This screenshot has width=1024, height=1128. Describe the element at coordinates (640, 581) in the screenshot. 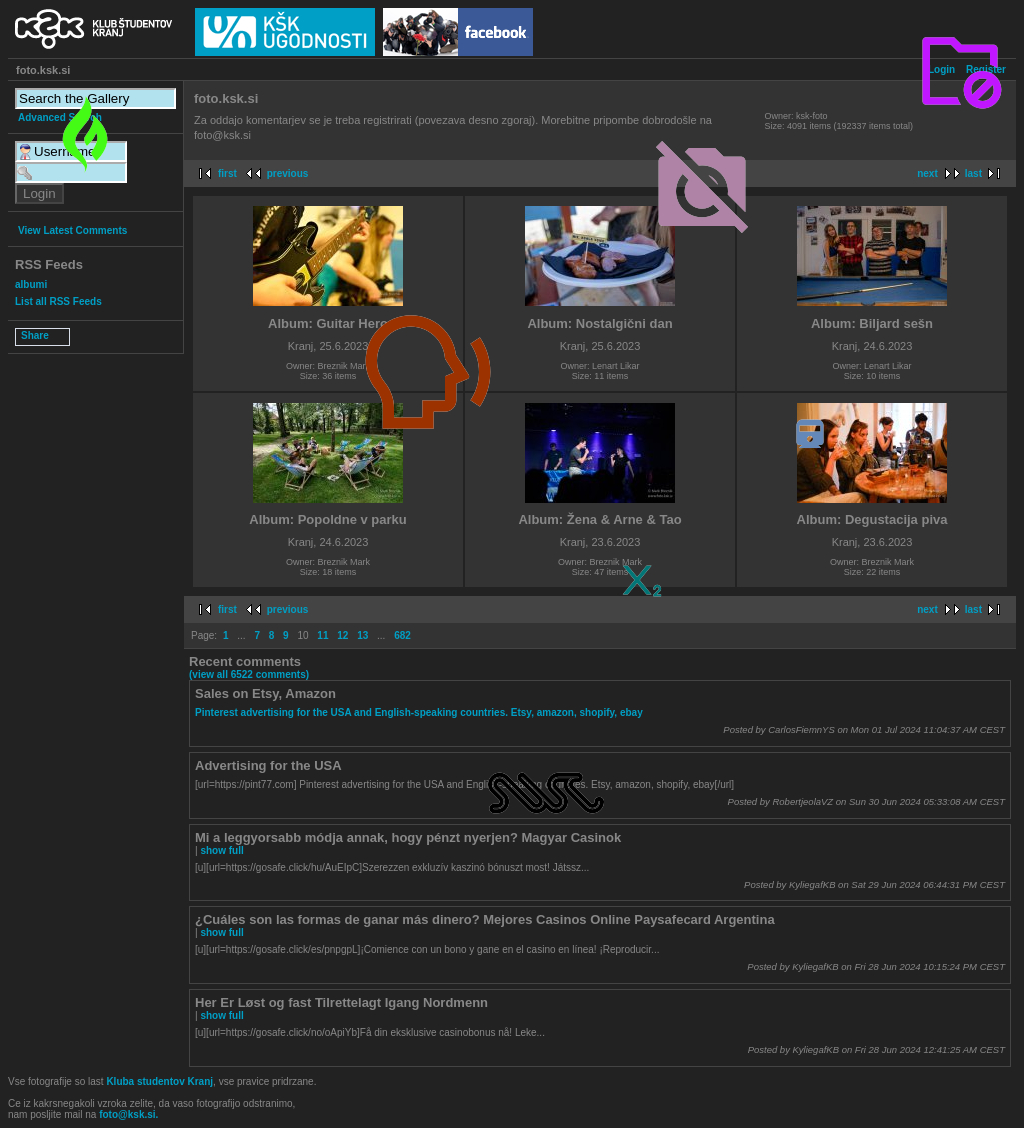

I see `format text as subscript` at that location.